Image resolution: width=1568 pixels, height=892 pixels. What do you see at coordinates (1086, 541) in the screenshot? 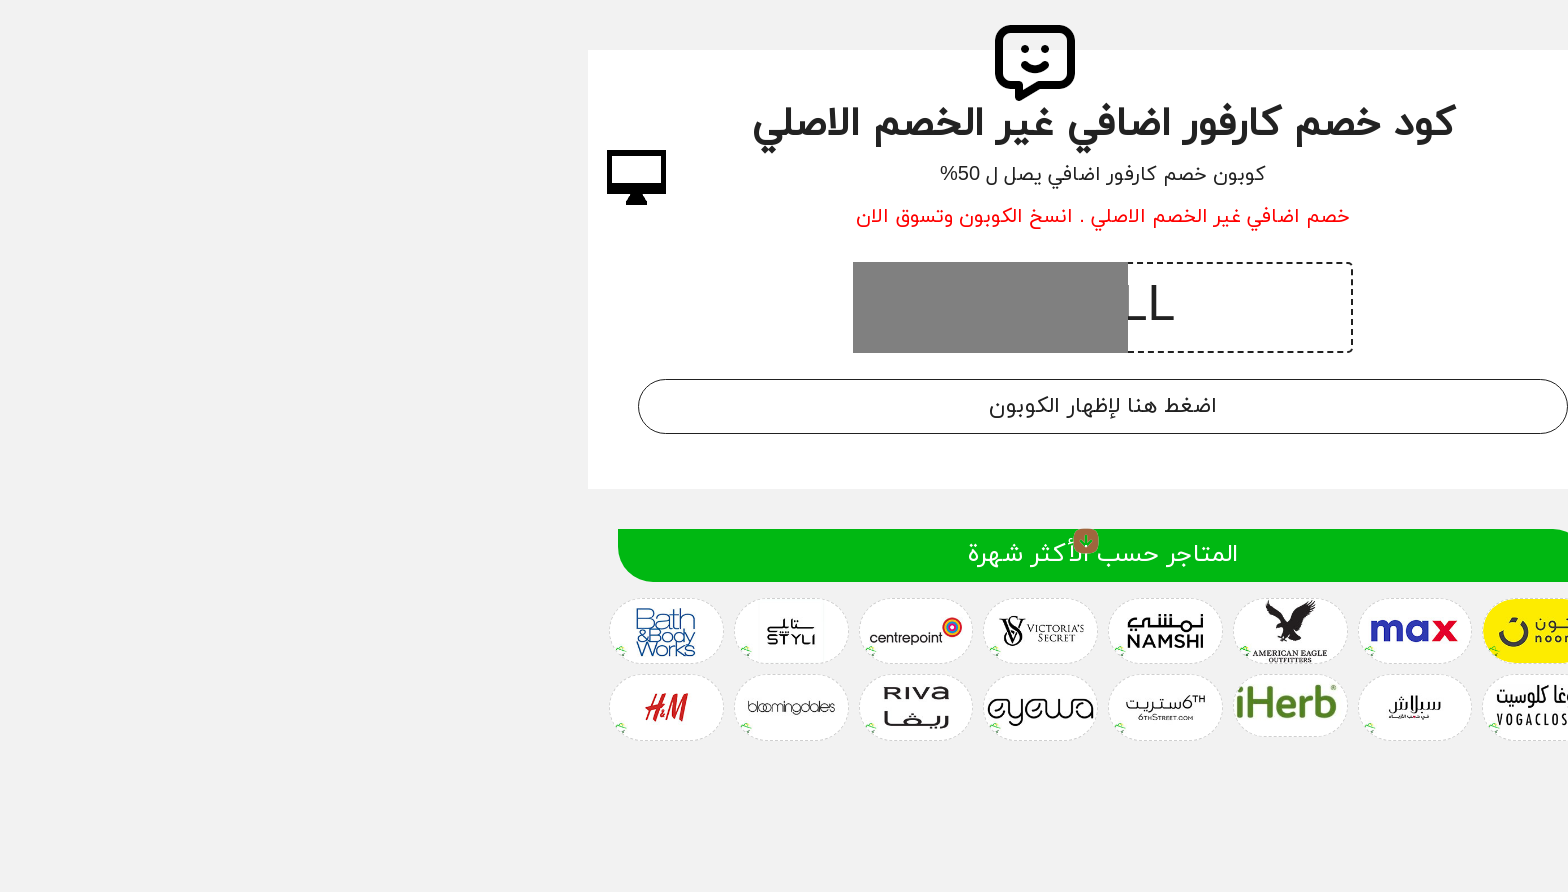
I see `download file or content` at bounding box center [1086, 541].